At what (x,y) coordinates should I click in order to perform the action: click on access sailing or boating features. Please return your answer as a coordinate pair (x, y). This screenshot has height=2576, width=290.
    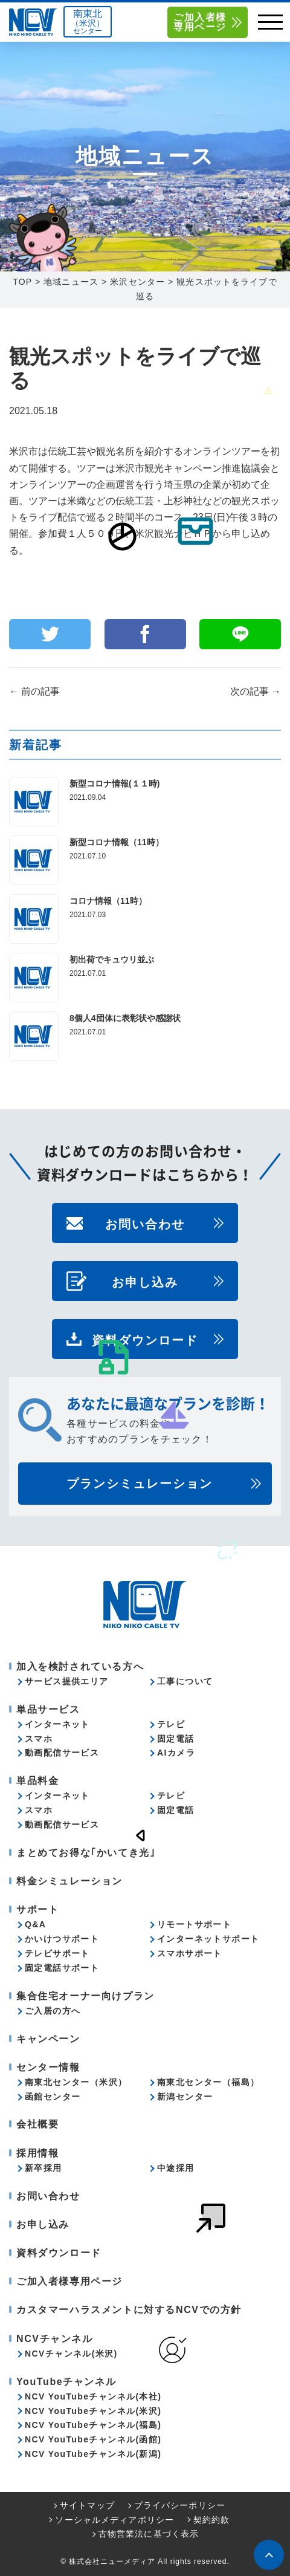
    Looking at the image, I should click on (173, 1416).